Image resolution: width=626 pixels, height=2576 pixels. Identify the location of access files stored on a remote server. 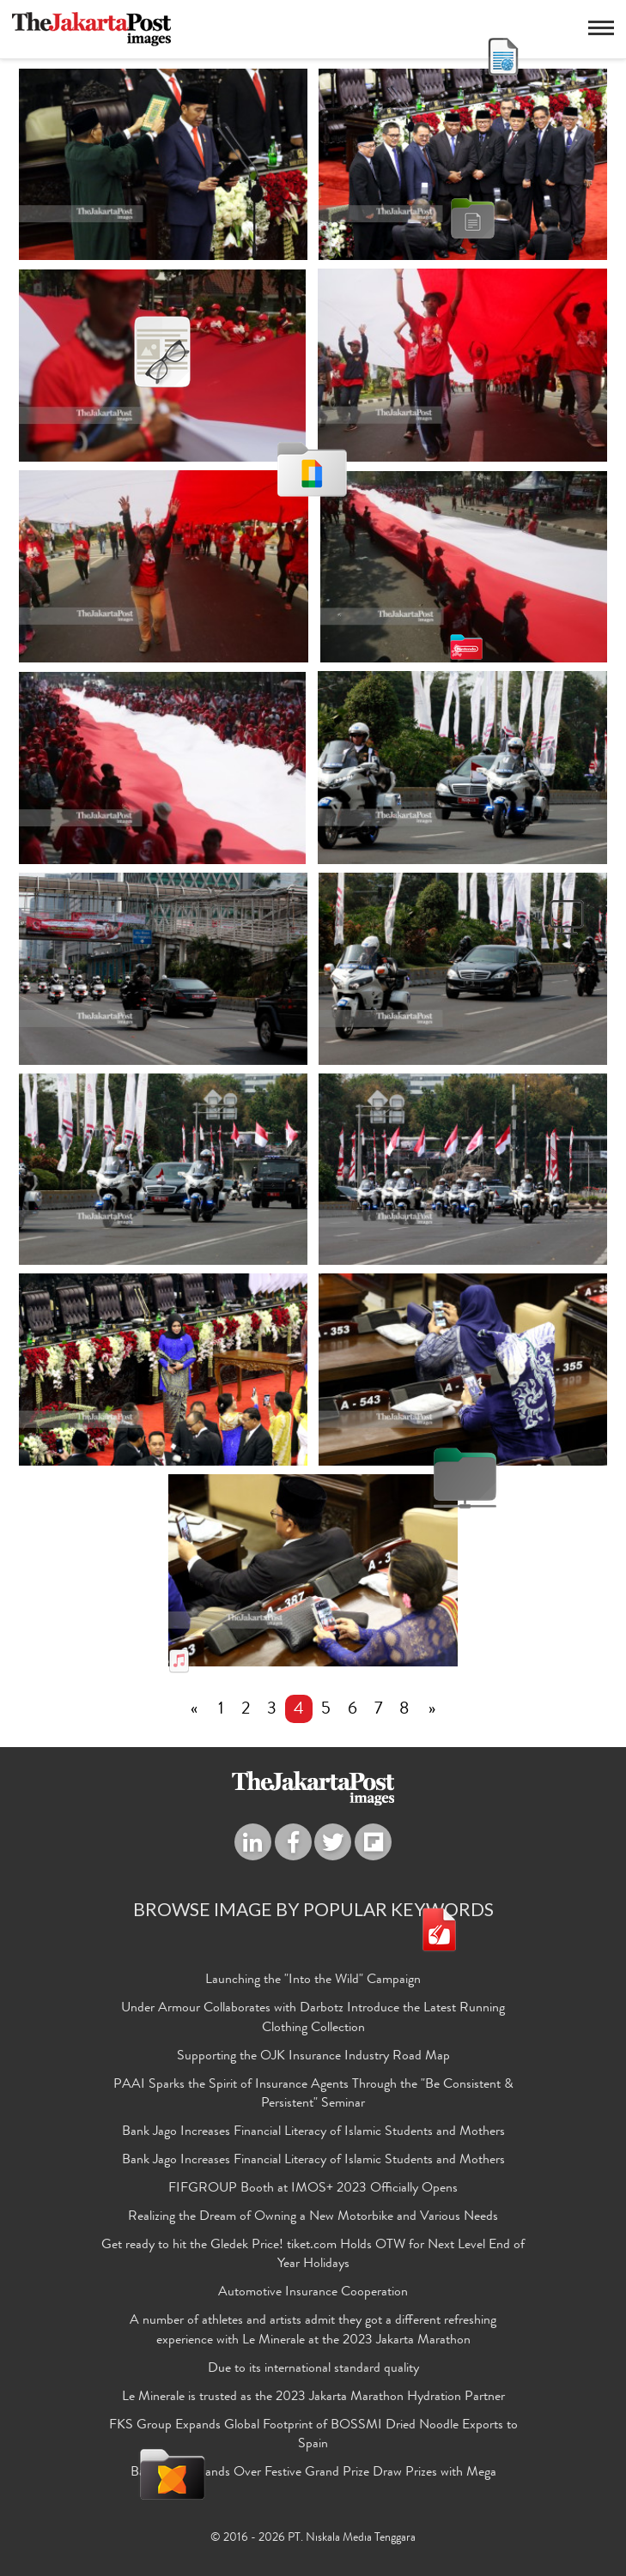
(465, 1477).